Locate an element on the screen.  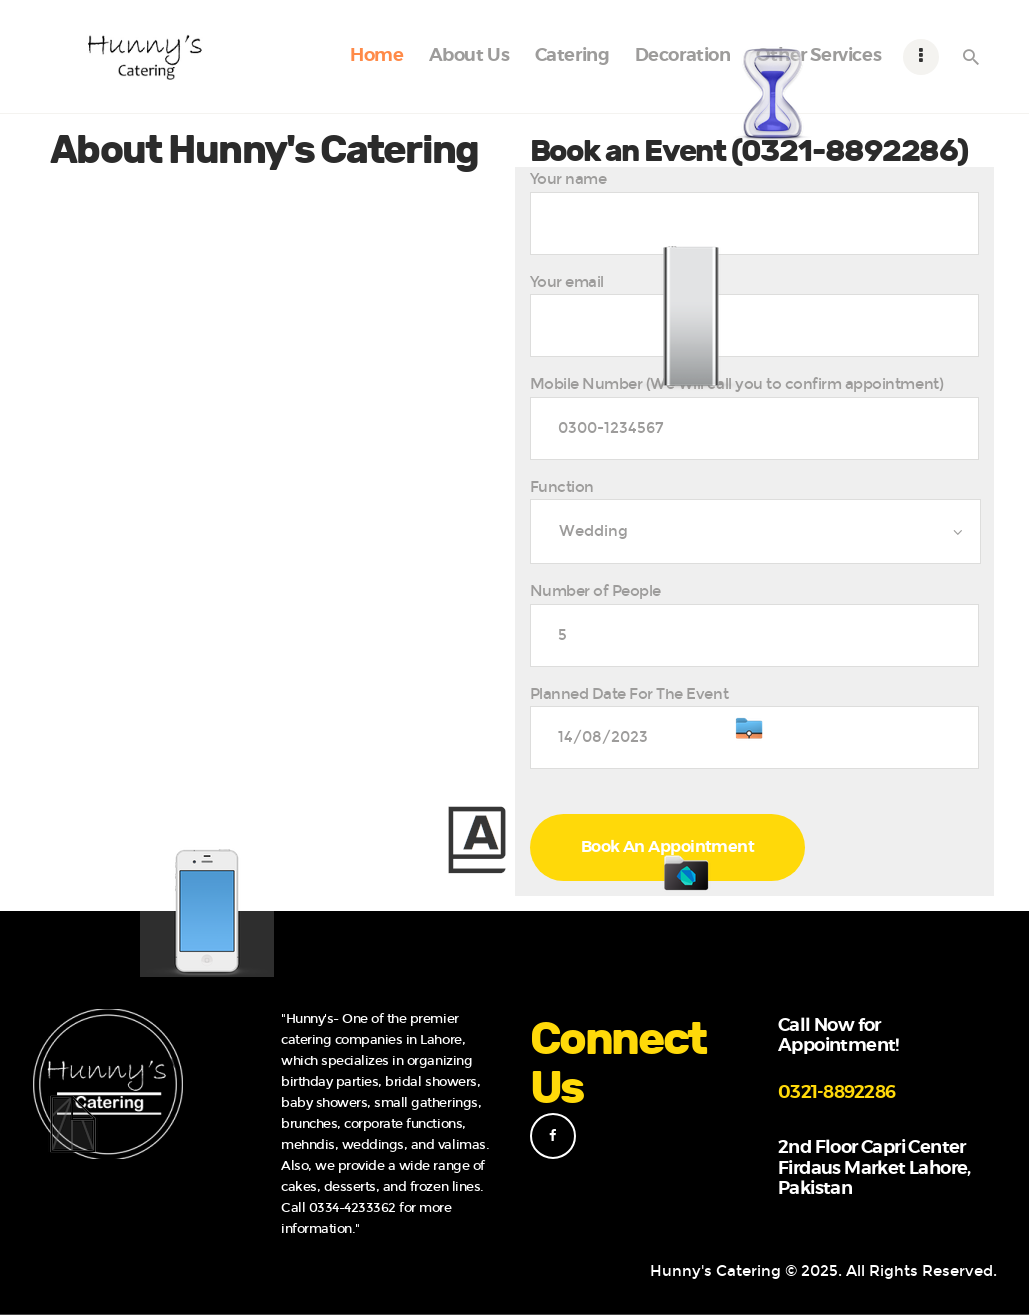
connect or sync a white iPhone device is located at coordinates (207, 910).